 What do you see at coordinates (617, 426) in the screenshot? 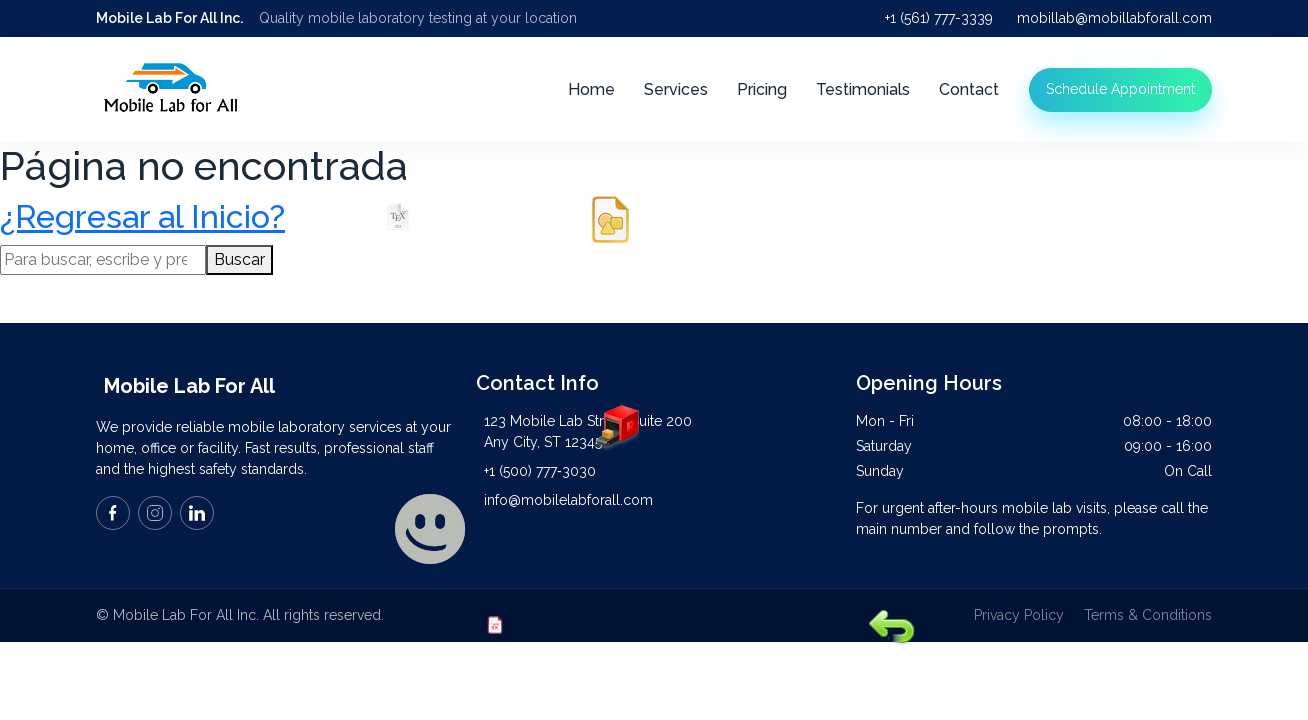
I see `indicates a software package repository` at bounding box center [617, 426].